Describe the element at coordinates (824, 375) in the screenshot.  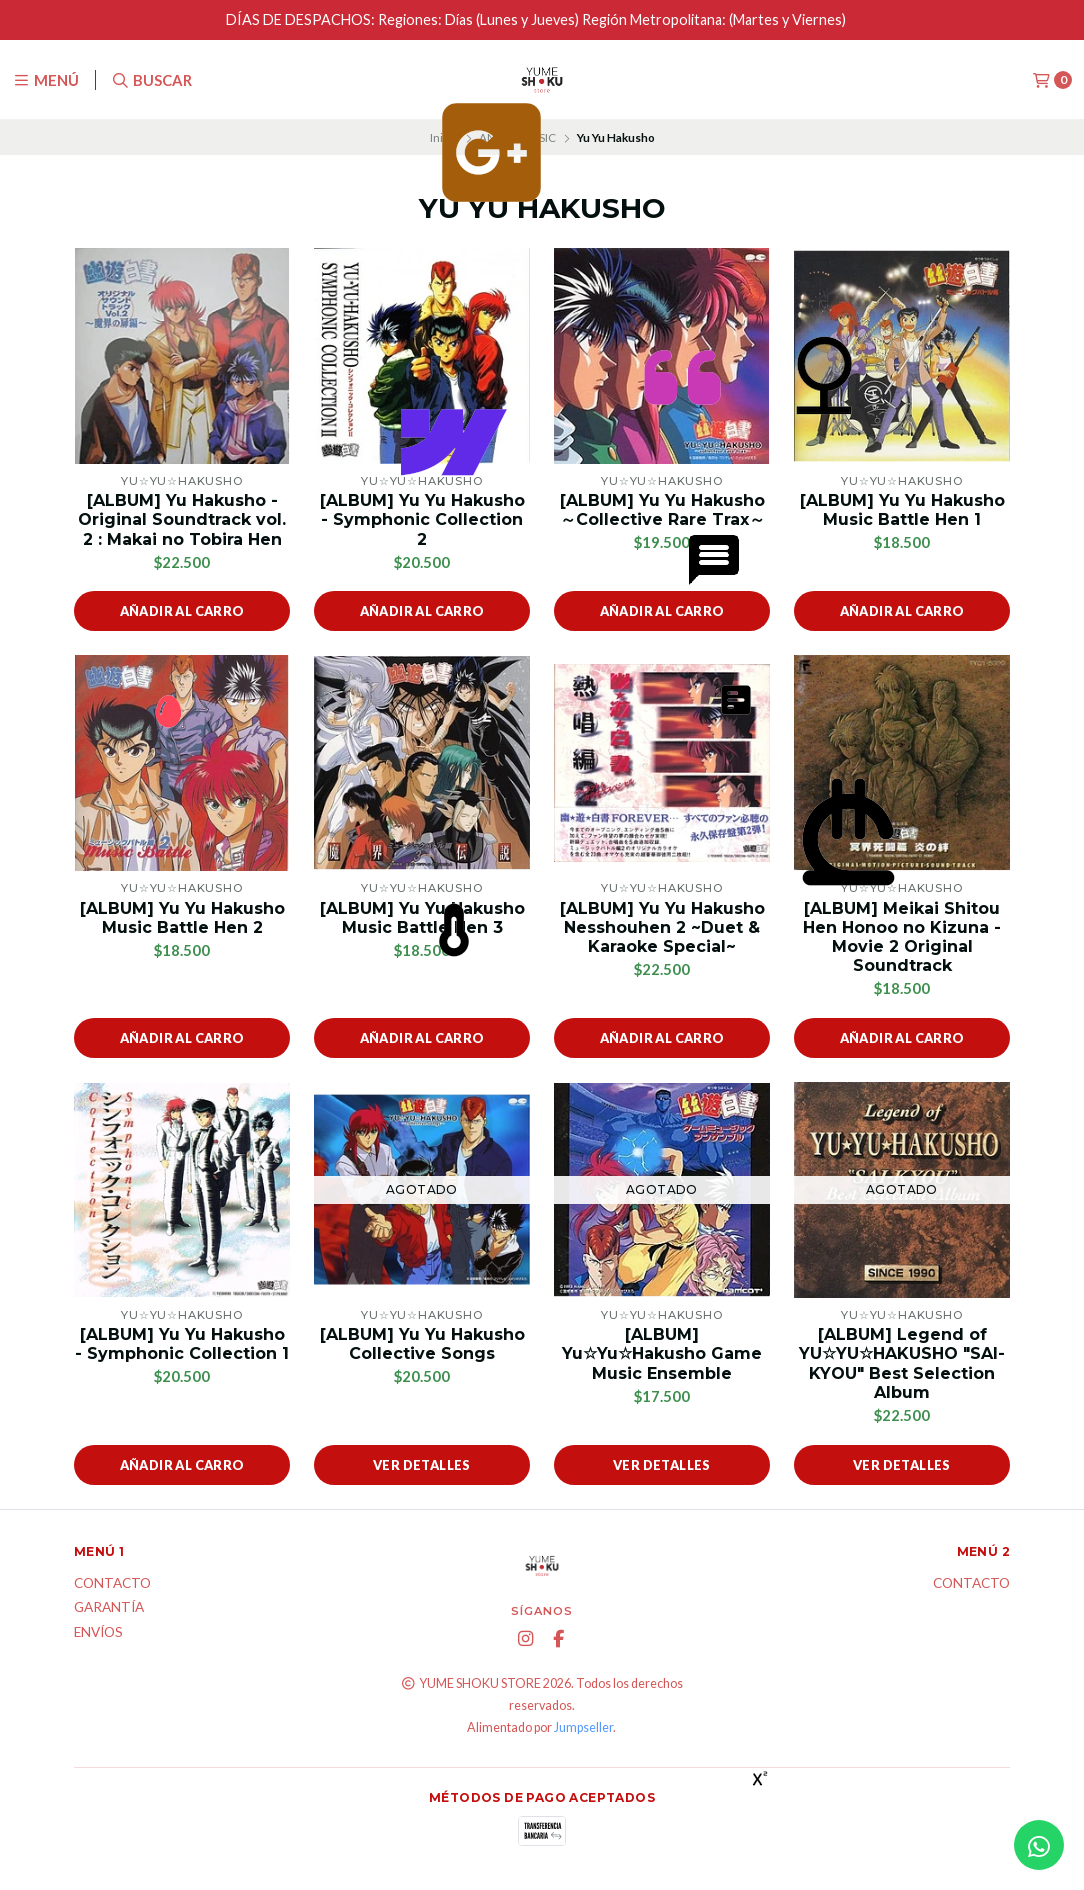
I see `view nature or outdoor photos` at that location.